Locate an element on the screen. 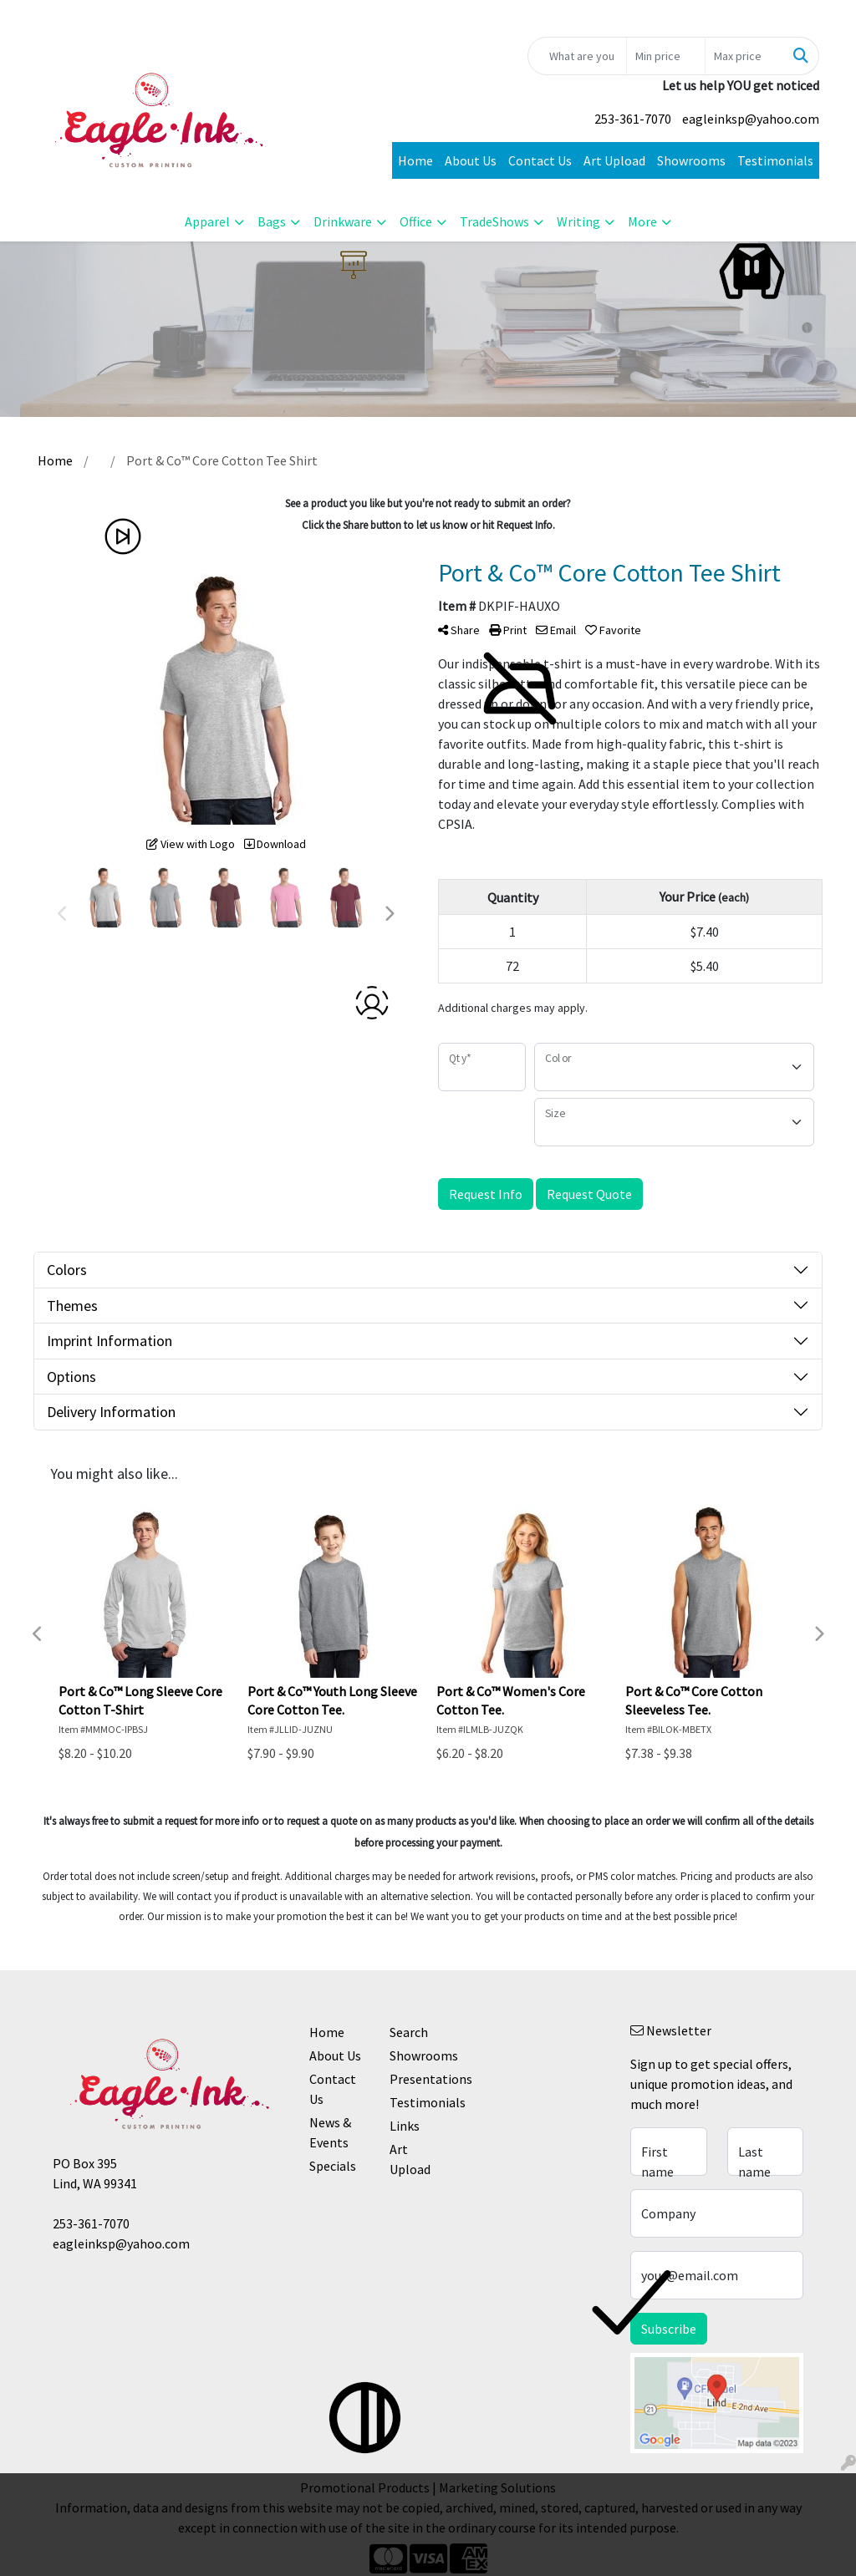 This screenshot has width=856, height=2576. browse clothing or apparel items is located at coordinates (752, 271).